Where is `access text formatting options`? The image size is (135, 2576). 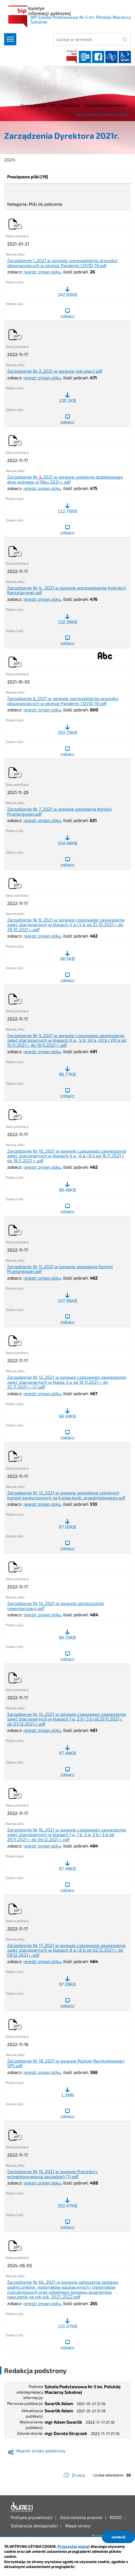 access text formatting options is located at coordinates (105, 656).